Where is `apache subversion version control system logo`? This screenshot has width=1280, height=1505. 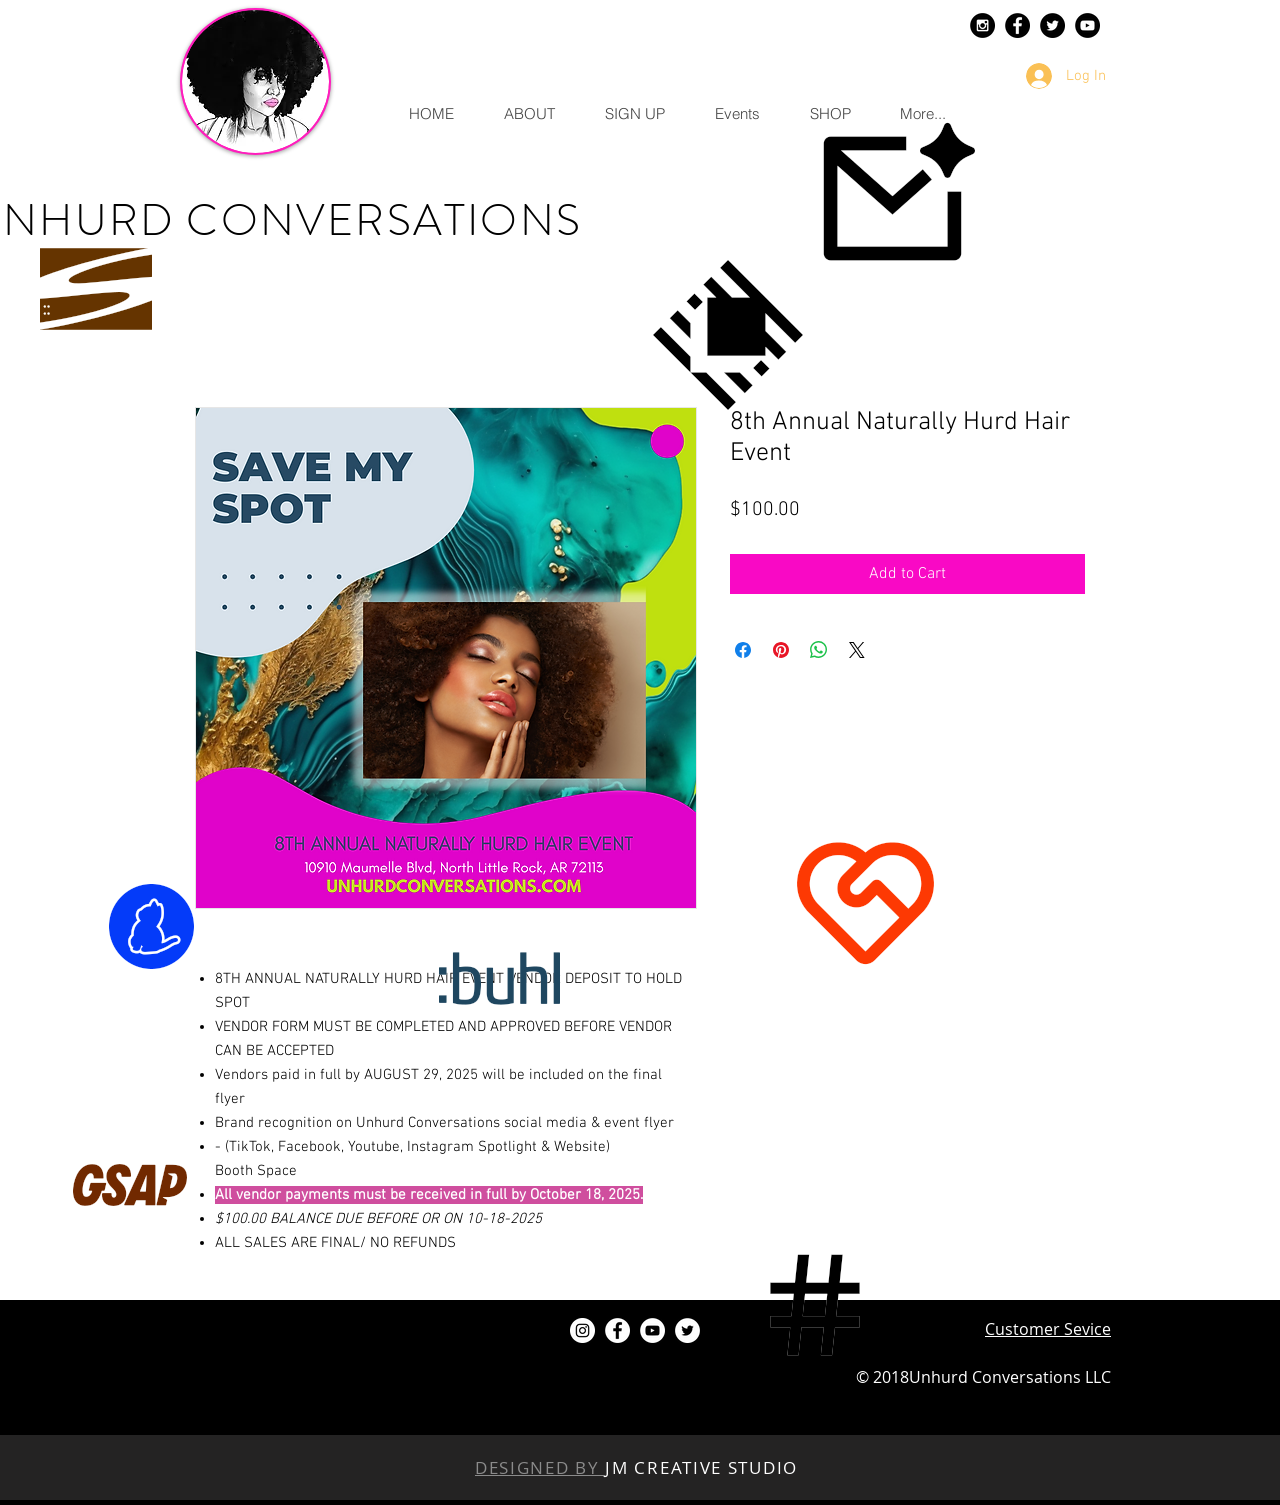
apache subversion version control system logo is located at coordinates (96, 289).